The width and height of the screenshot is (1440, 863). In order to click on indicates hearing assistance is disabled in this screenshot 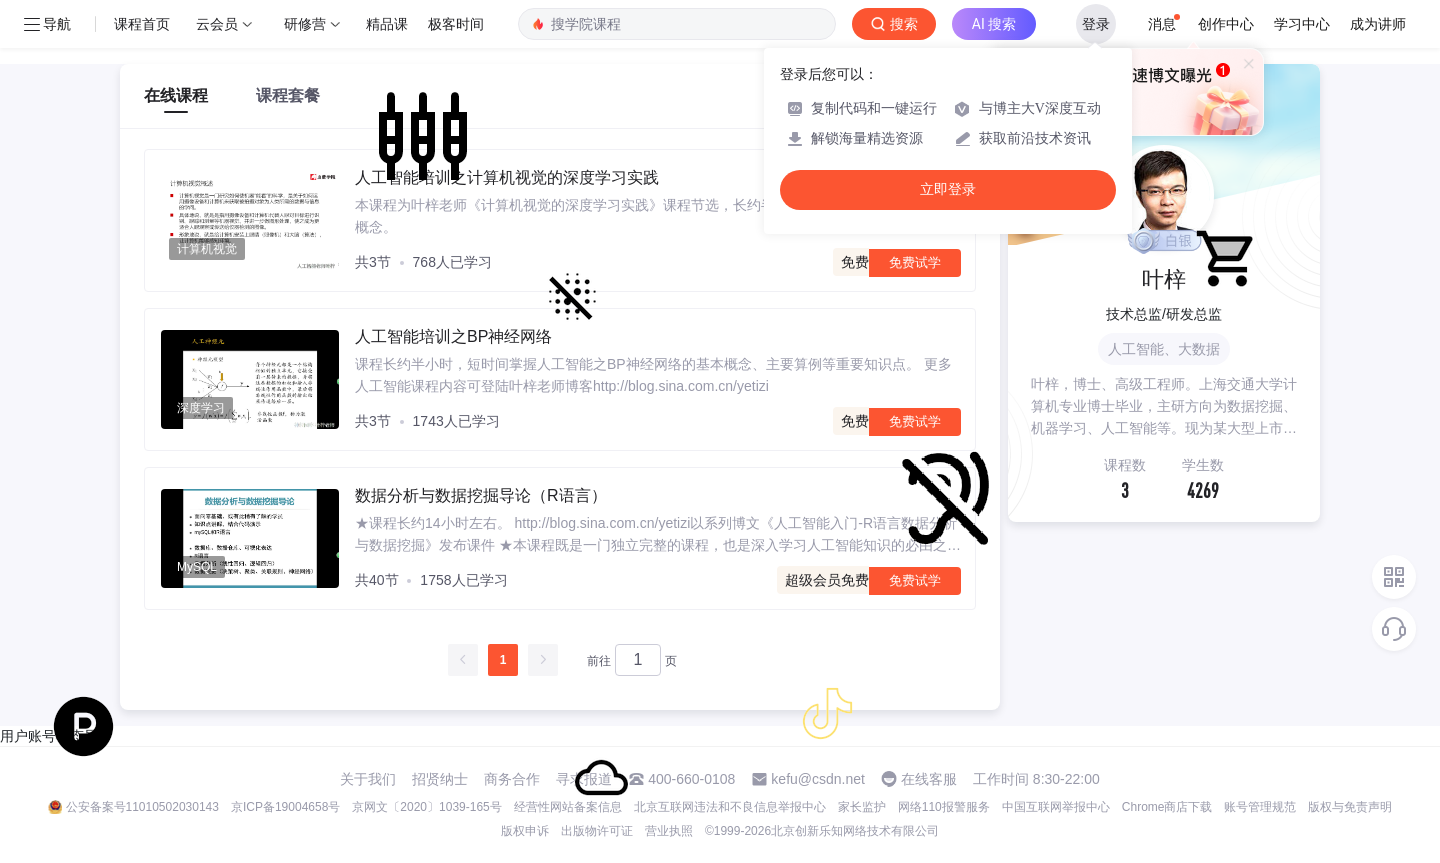, I will do `click(948, 498)`.